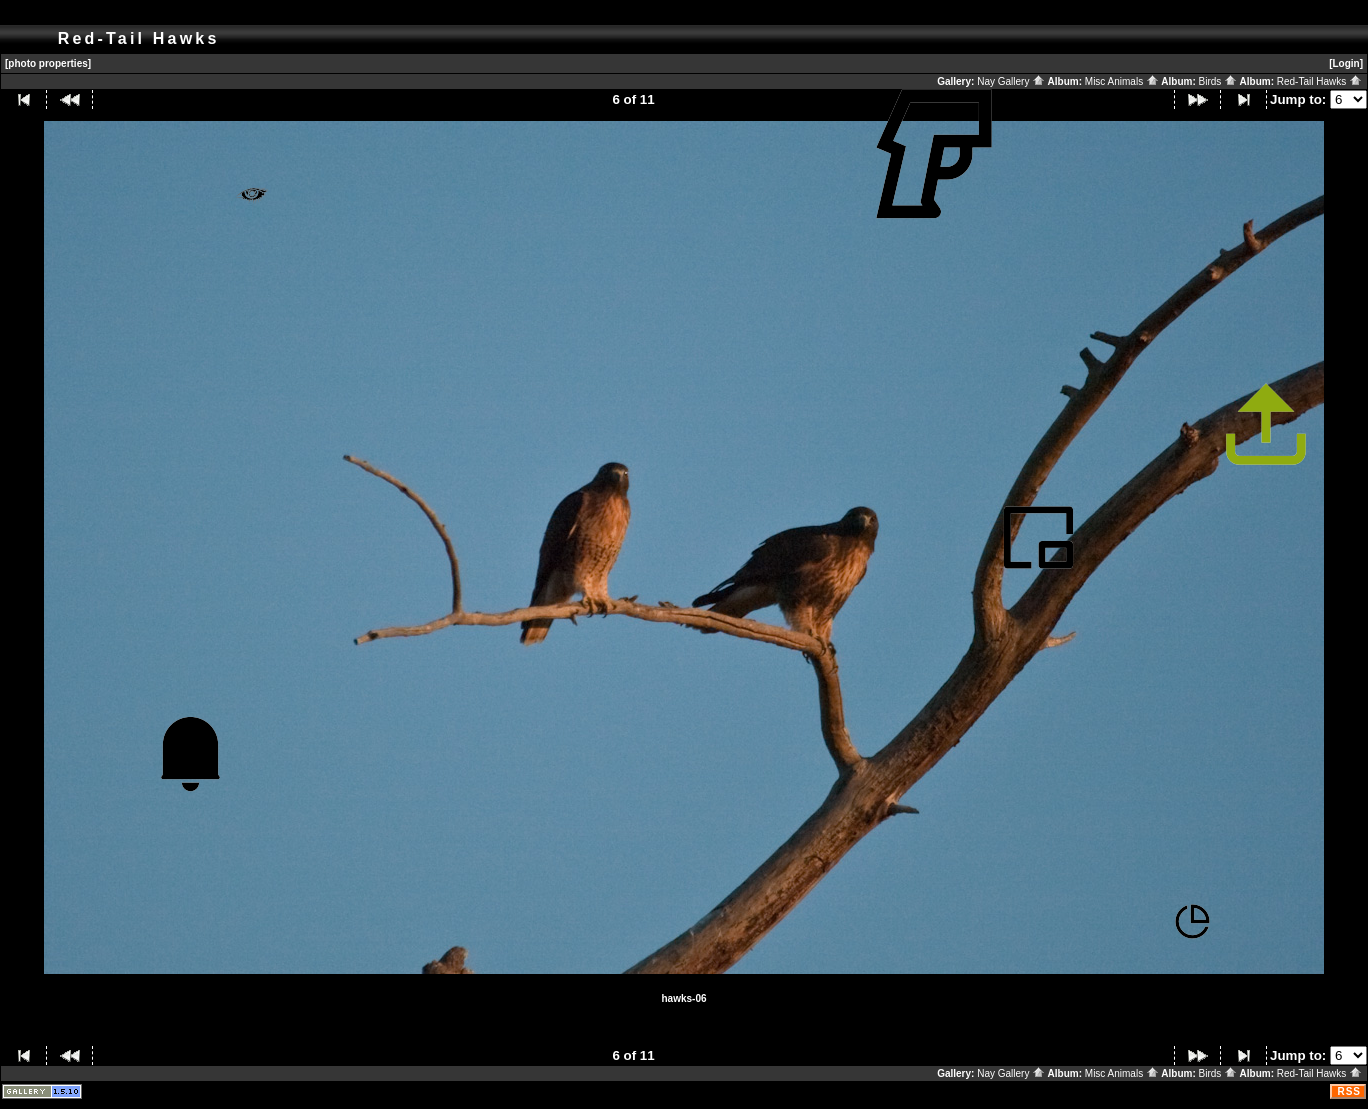 This screenshot has height=1109, width=1368. I want to click on view analytics or statistics, so click(1192, 921).